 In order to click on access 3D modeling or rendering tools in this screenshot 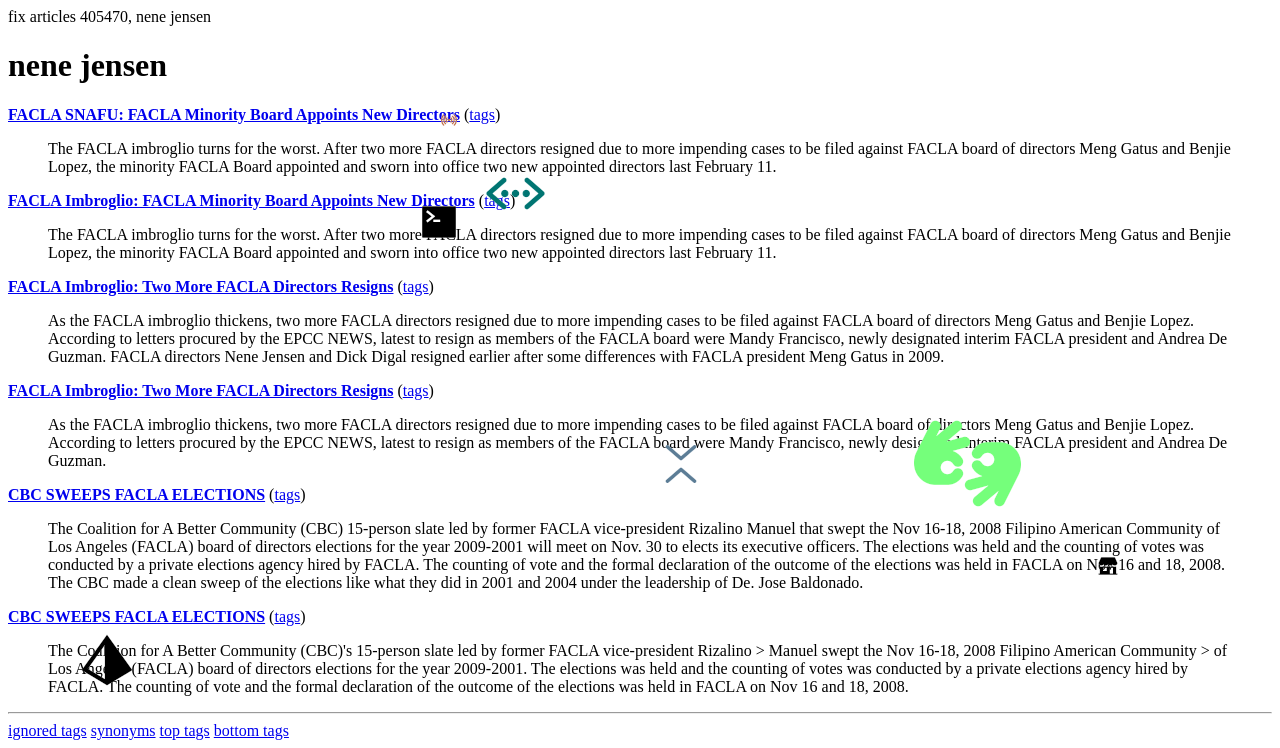, I will do `click(107, 660)`.